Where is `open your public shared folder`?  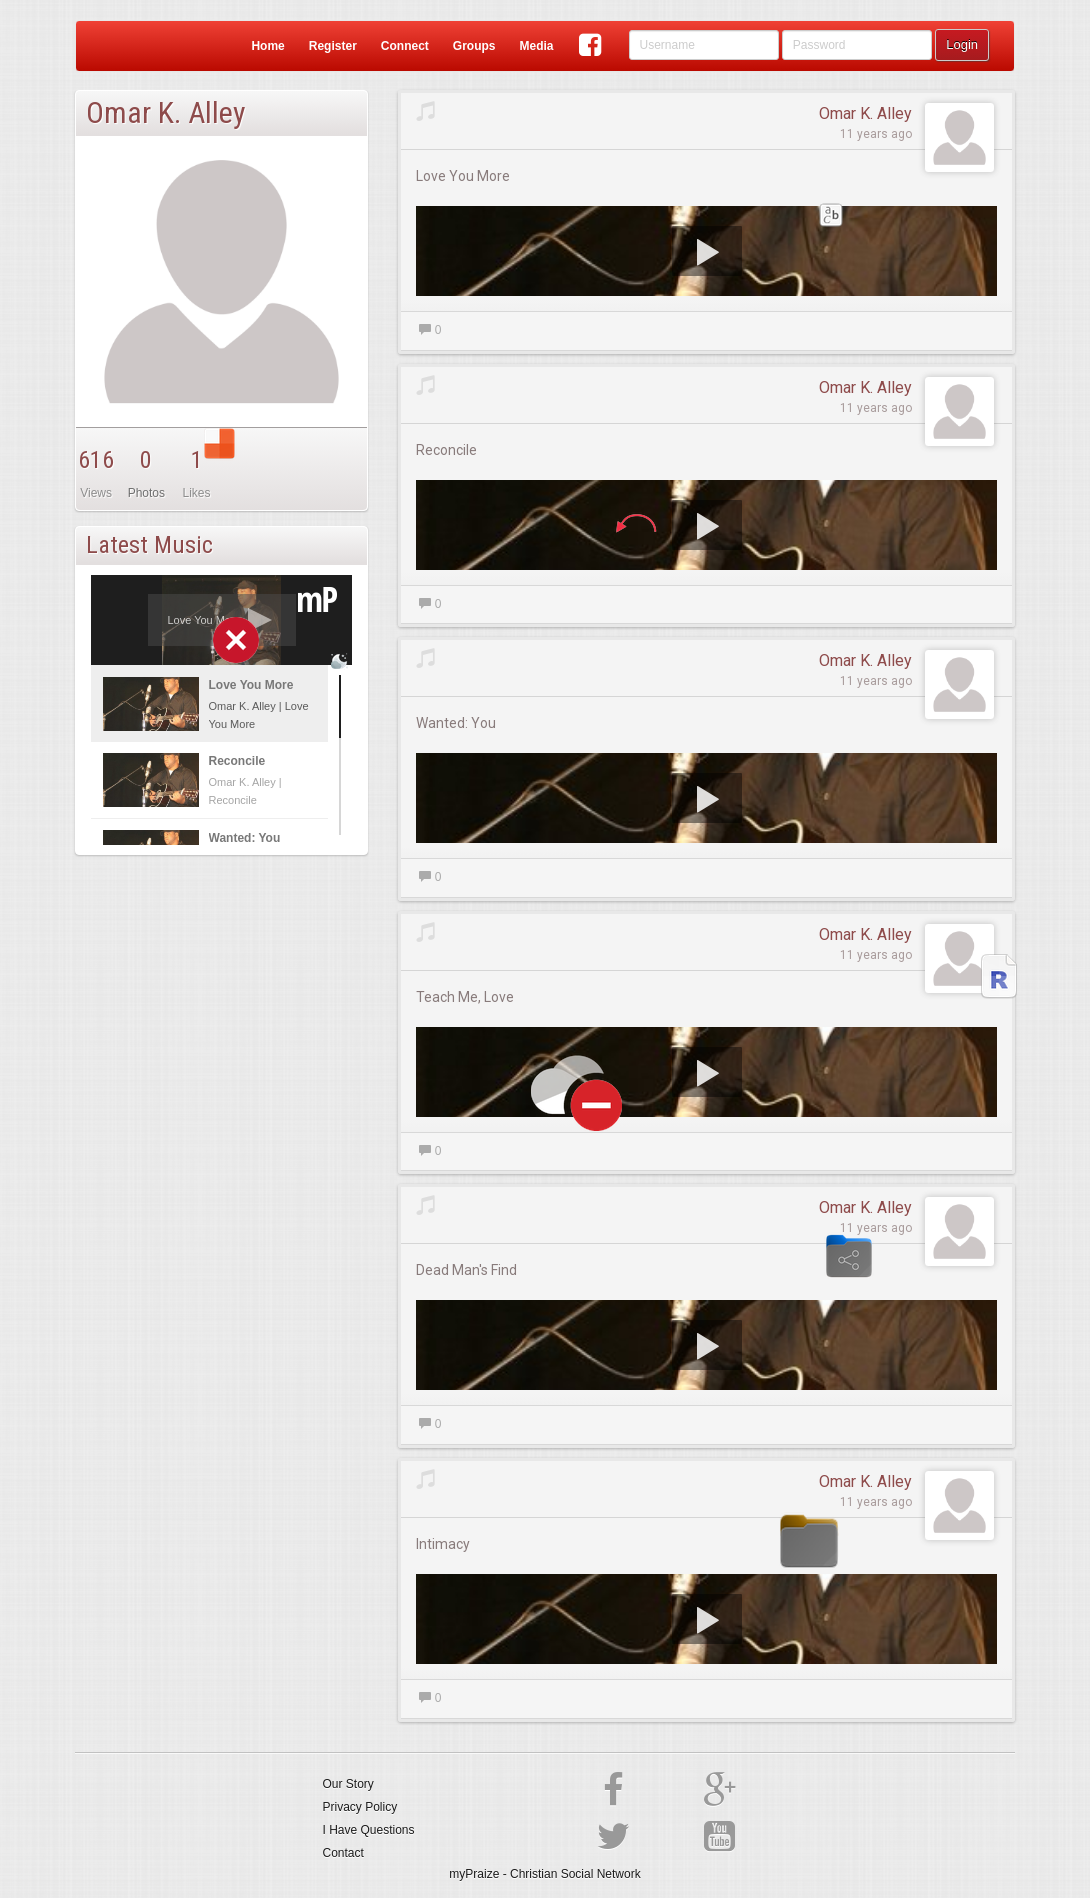 open your public shared folder is located at coordinates (849, 1256).